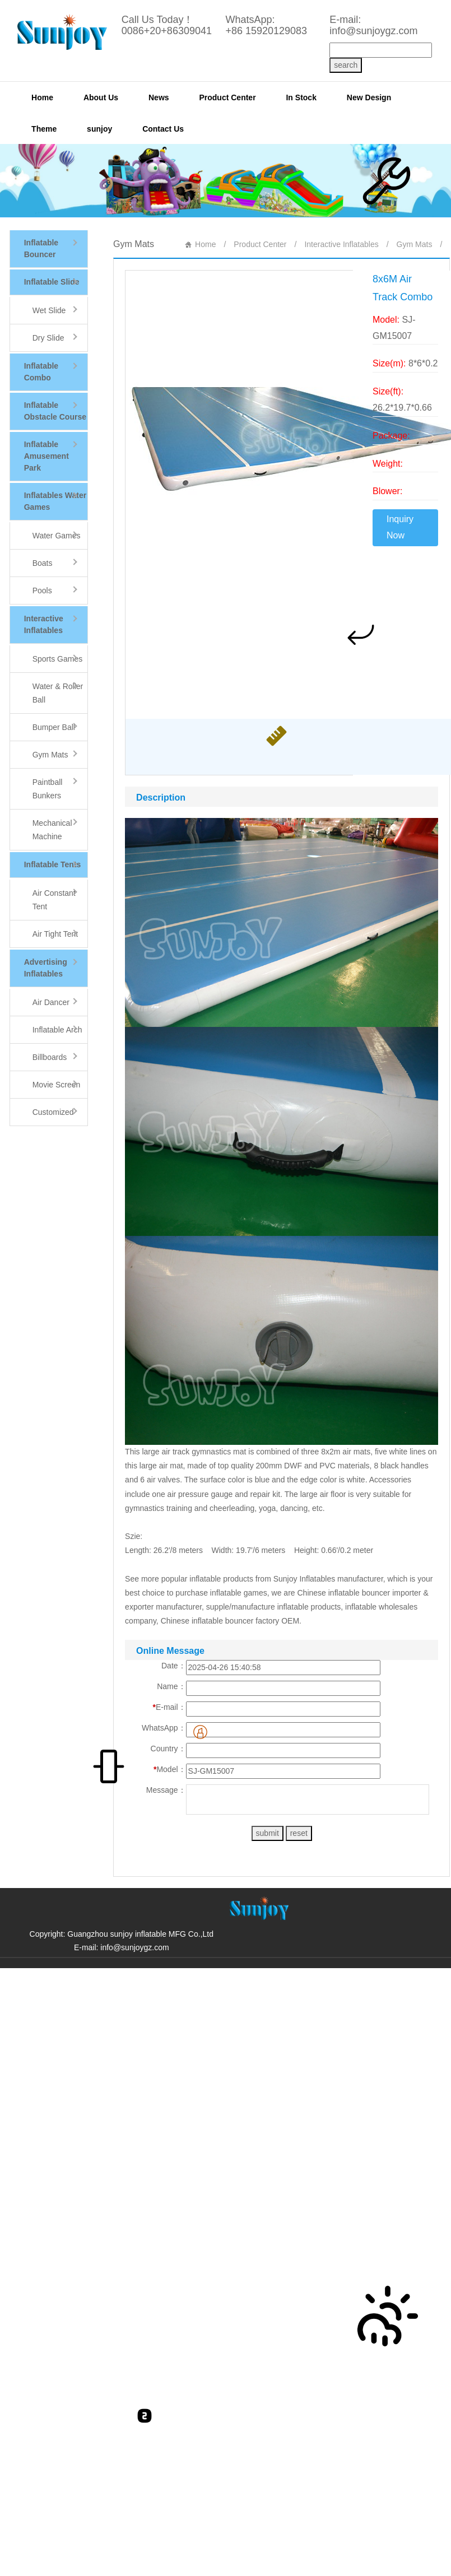 This screenshot has height=2576, width=451. I want to click on access measurement tools, so click(276, 736).